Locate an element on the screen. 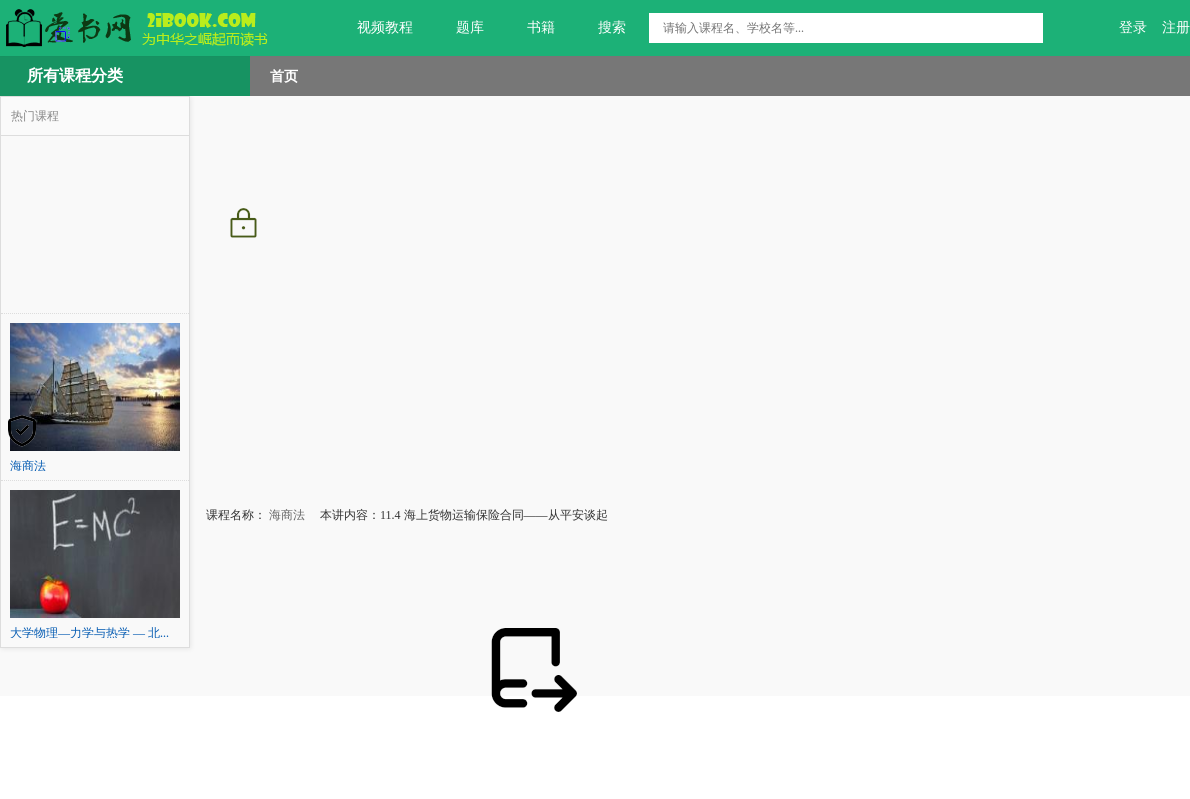 The width and height of the screenshot is (1190, 799). indicates verified security or protection status is located at coordinates (22, 431).